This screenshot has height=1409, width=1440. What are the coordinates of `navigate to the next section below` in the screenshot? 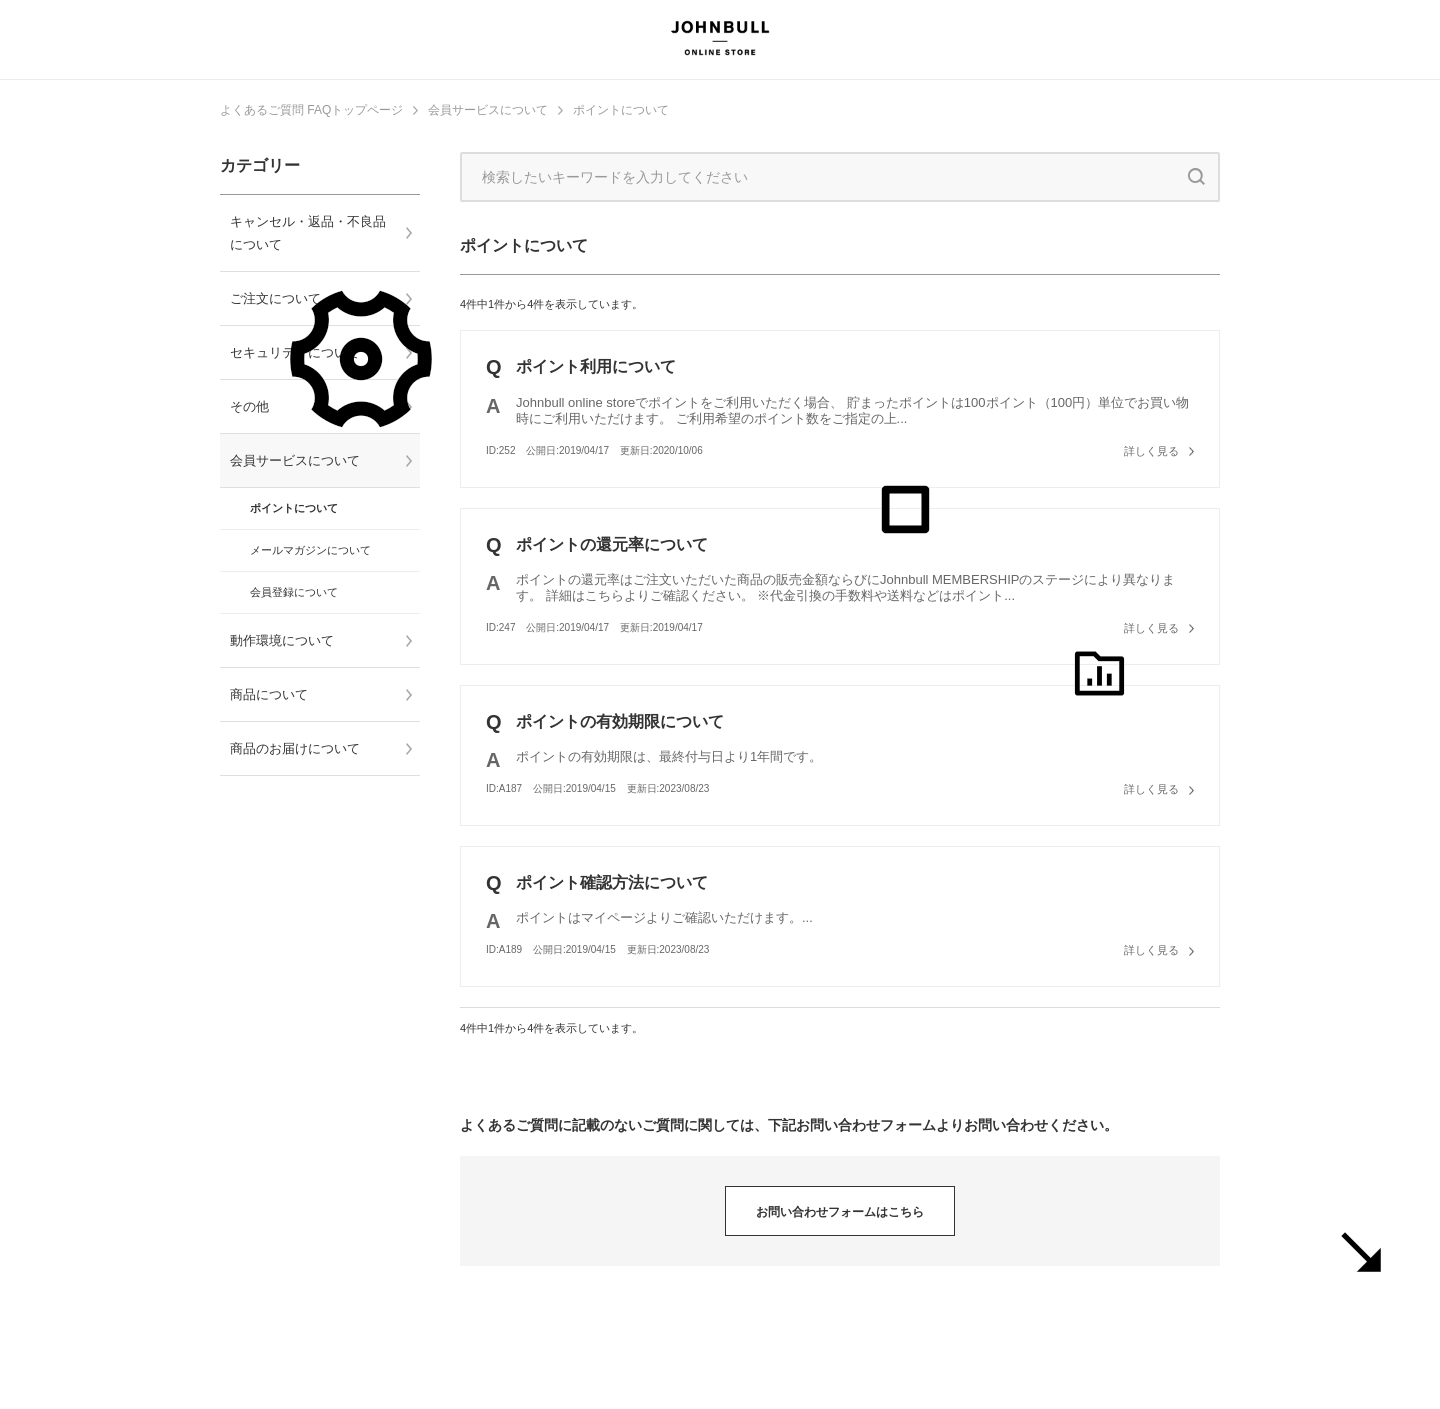 It's located at (1362, 1253).